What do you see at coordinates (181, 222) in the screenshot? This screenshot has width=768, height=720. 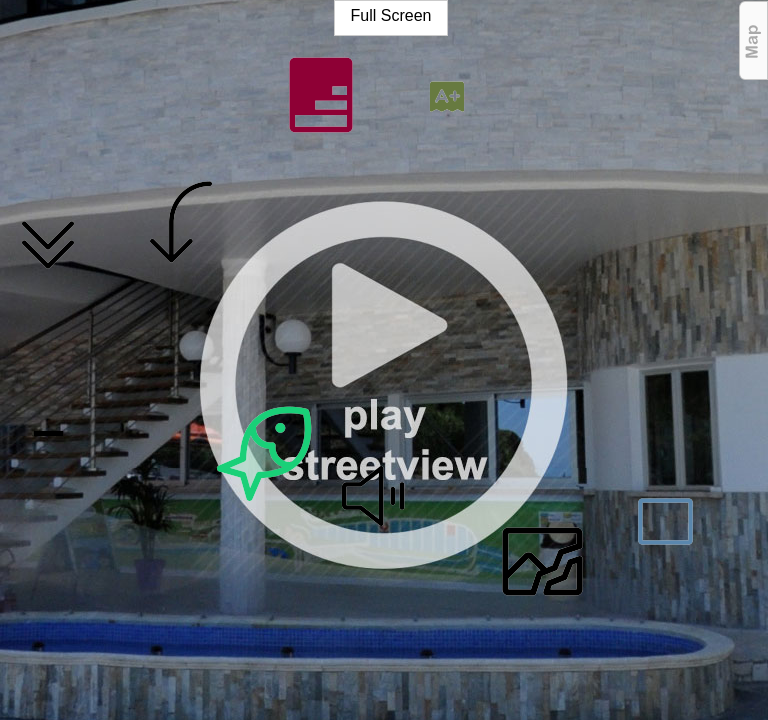 I see `go back and down in navigation` at bounding box center [181, 222].